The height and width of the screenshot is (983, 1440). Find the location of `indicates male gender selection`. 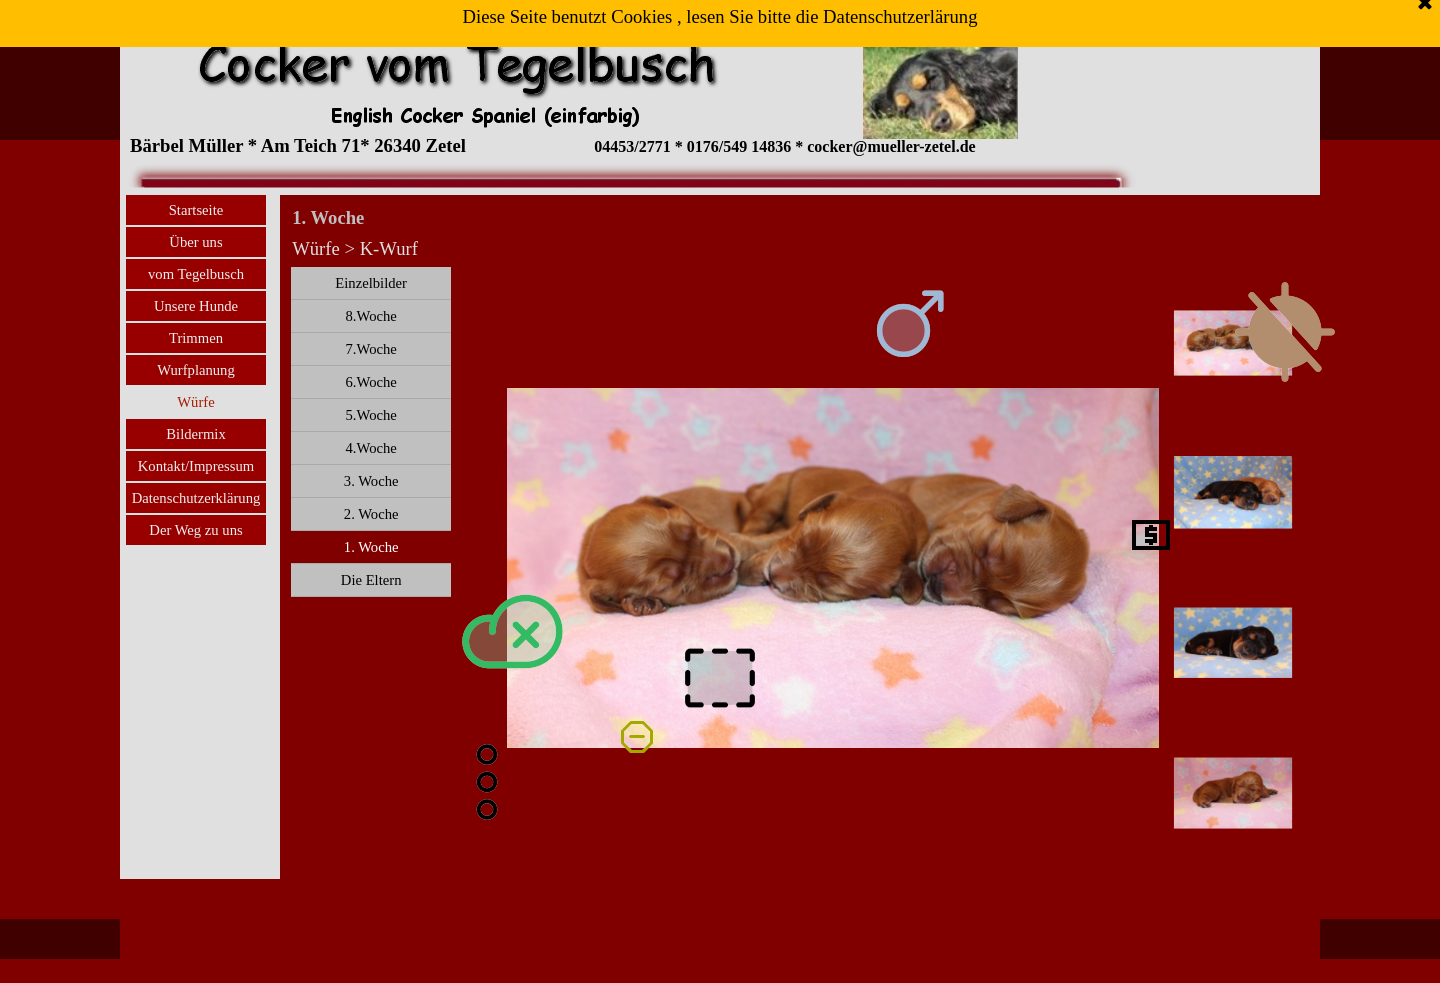

indicates male gender selection is located at coordinates (911, 322).